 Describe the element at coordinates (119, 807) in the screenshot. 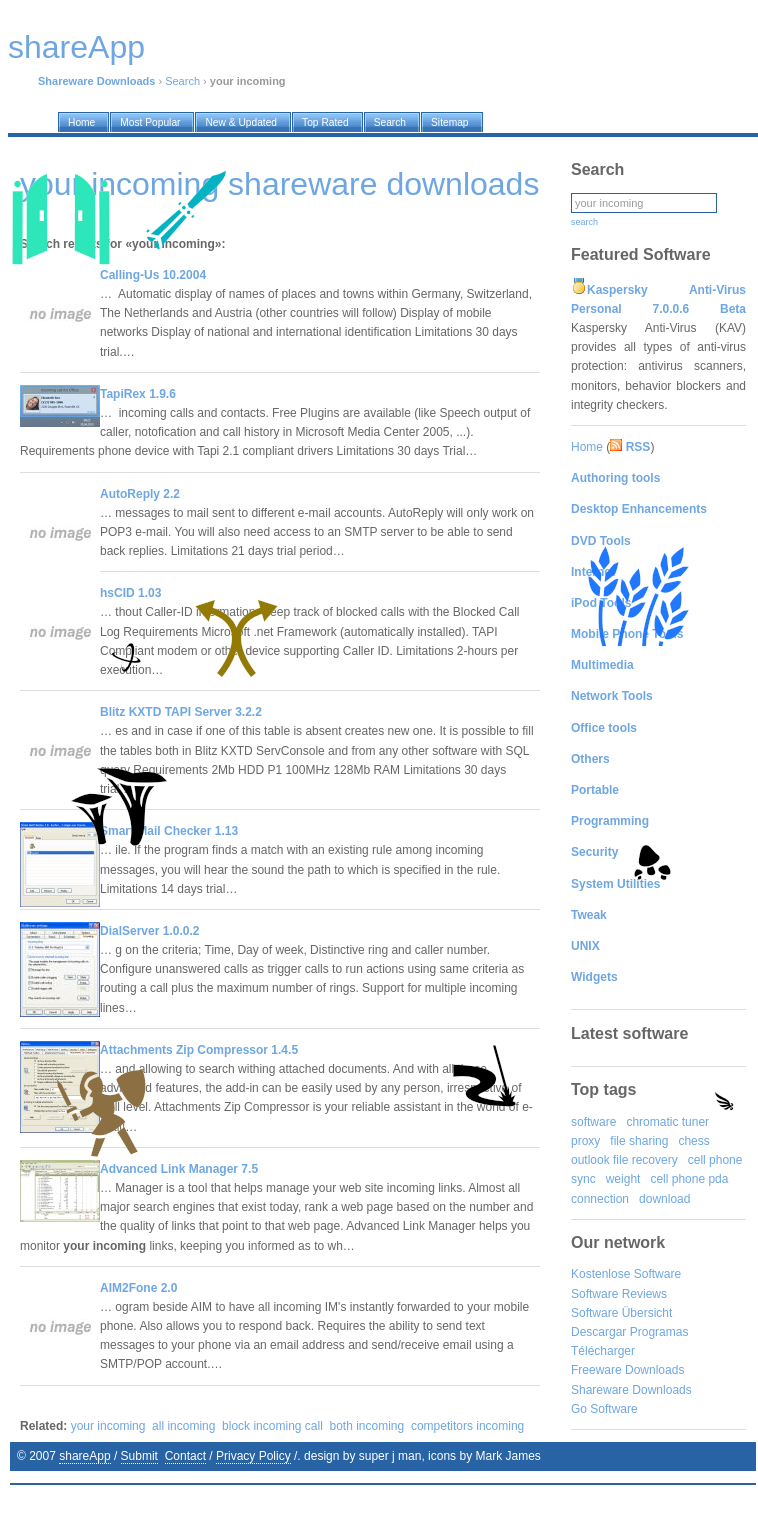

I see `chanterelle mushroom icon for a foraging or nature app` at that location.